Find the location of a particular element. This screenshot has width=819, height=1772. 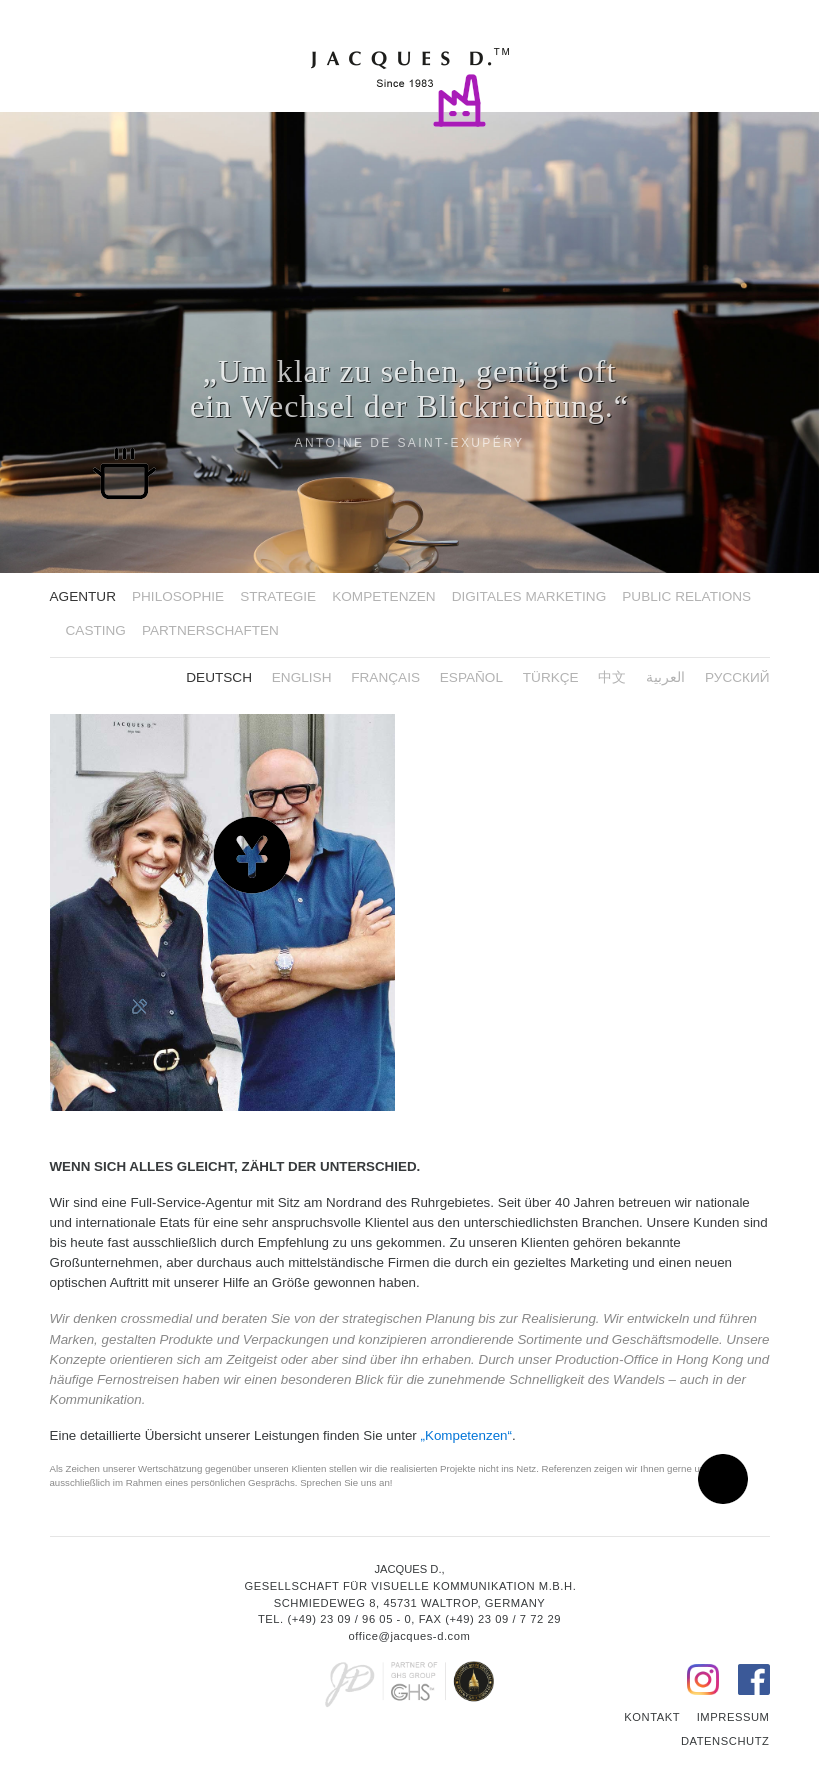

view balance in chinese yuan is located at coordinates (252, 855).